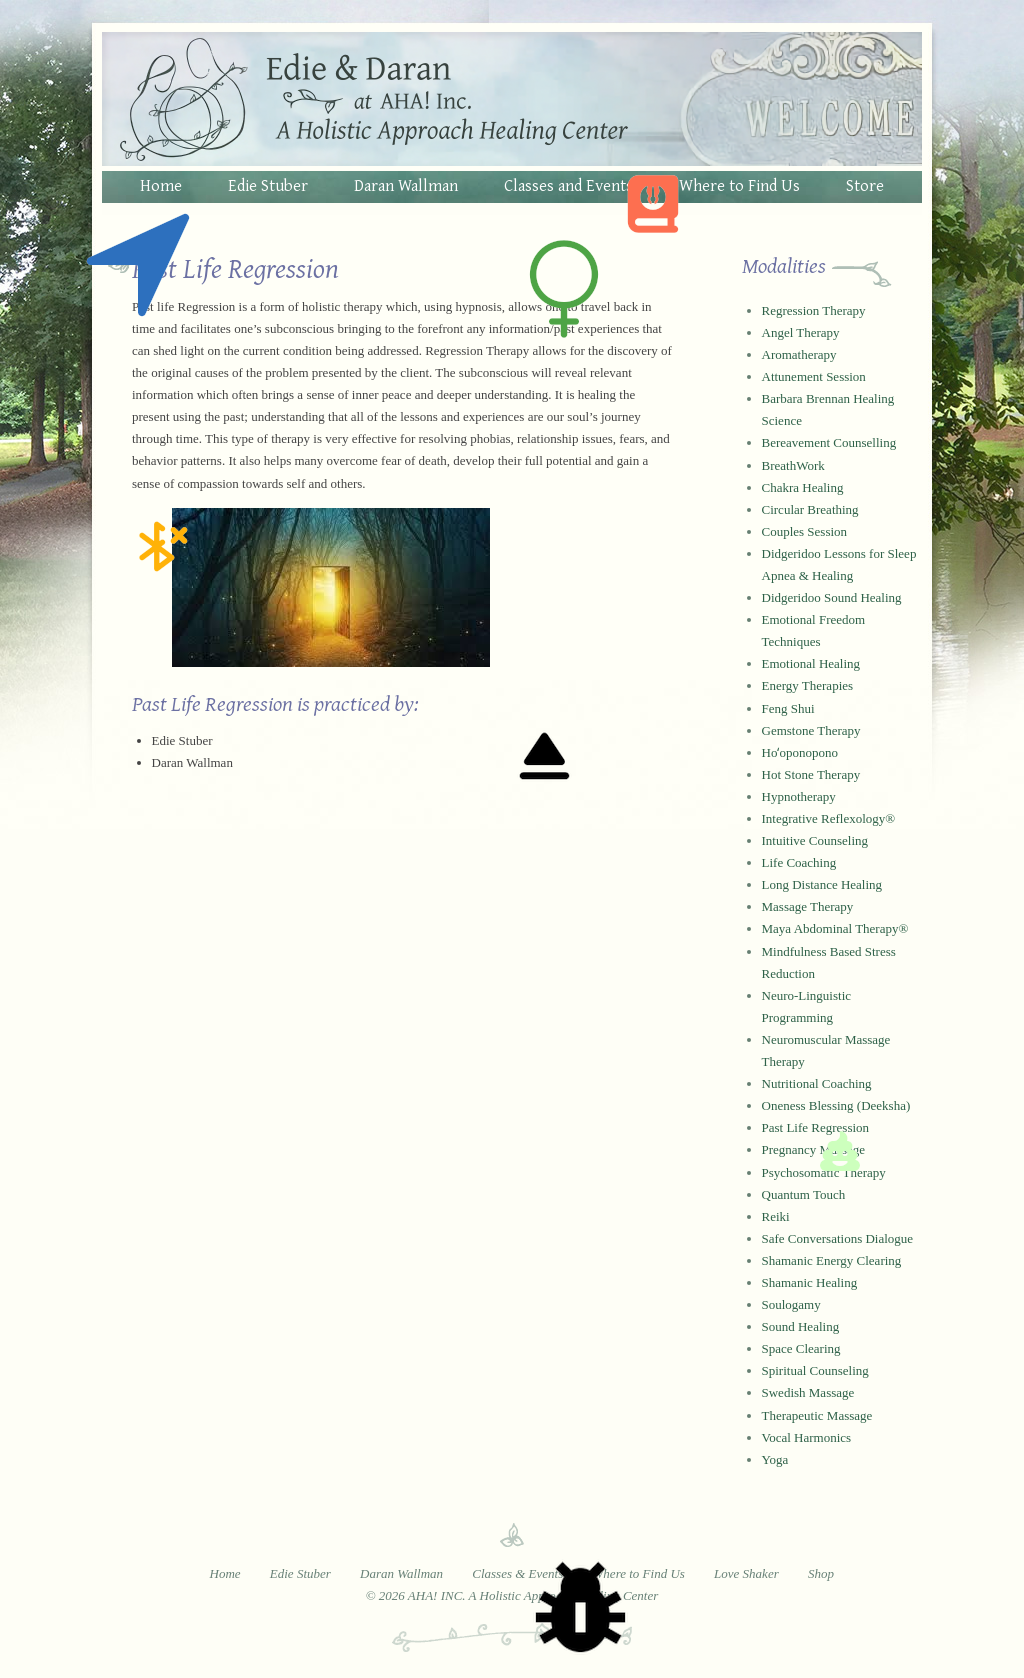 This screenshot has height=1678, width=1024. What do you see at coordinates (138, 265) in the screenshot?
I see `get directions to current destination` at bounding box center [138, 265].